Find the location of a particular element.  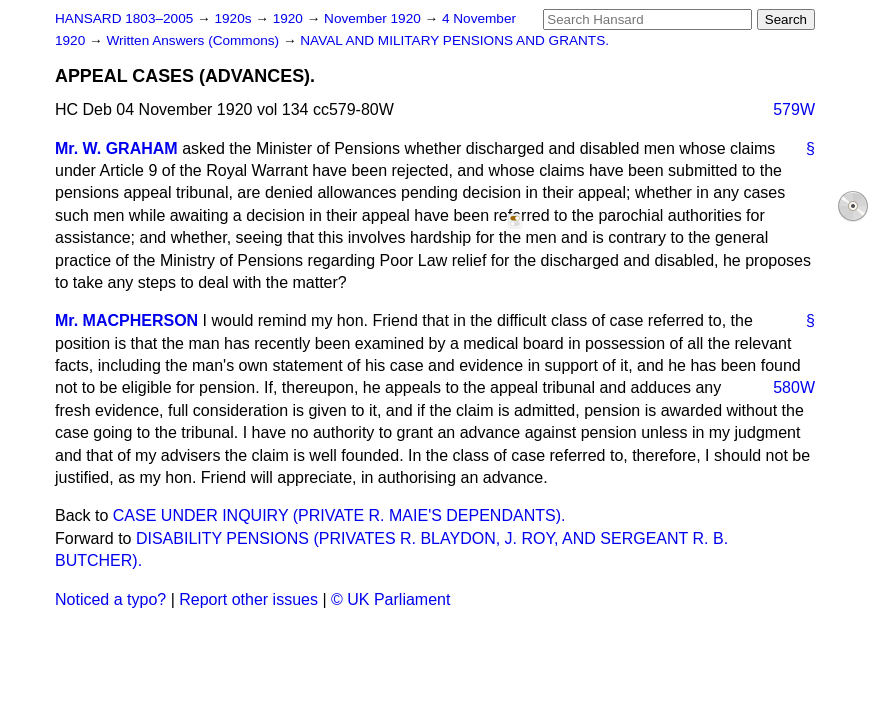

open desktop preferences or settings is located at coordinates (515, 221).